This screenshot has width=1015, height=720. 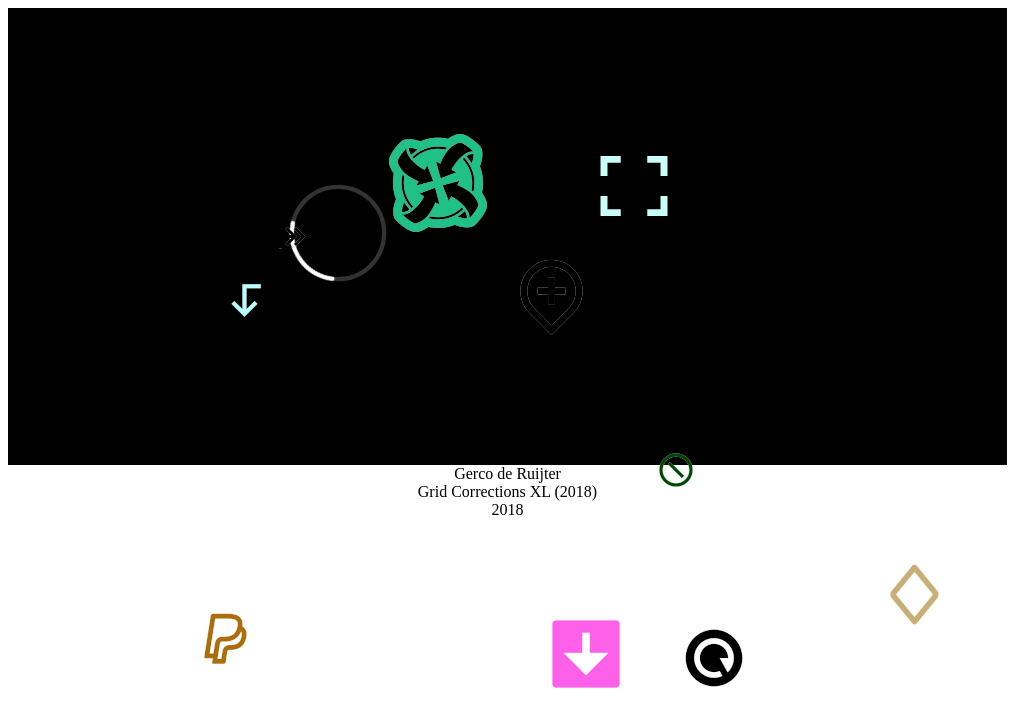 I want to click on restart or reboot the device, so click(x=714, y=658).